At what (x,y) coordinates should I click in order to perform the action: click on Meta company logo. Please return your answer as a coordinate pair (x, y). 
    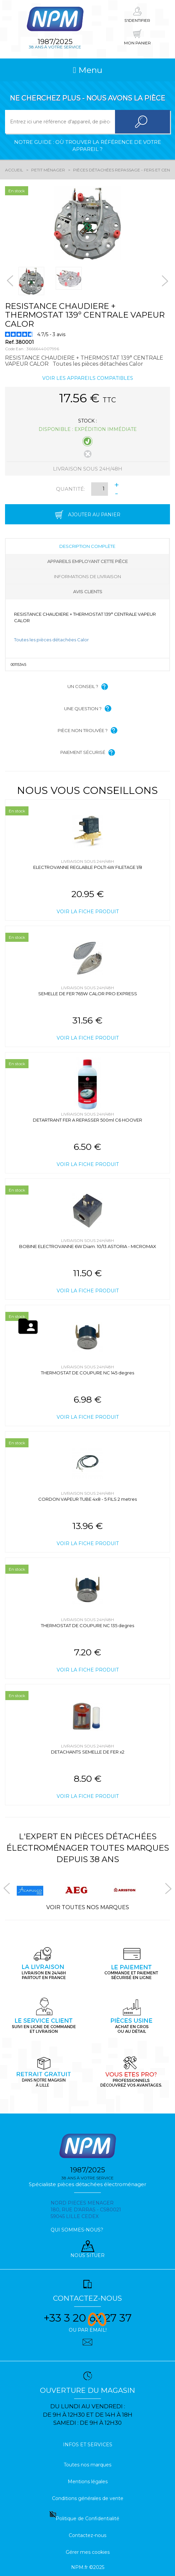
    Looking at the image, I should click on (97, 2319).